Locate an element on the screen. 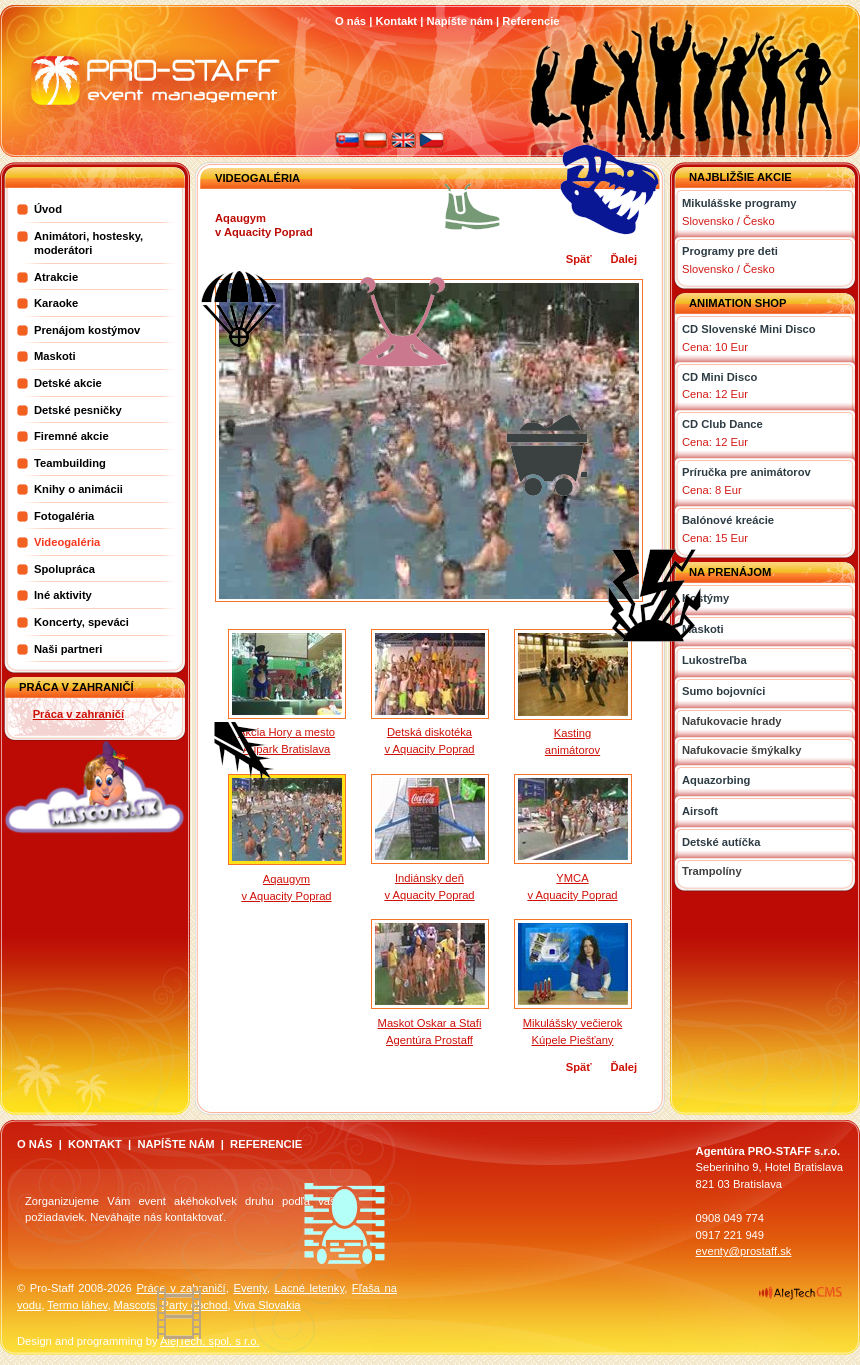  access mining or resource collection game feature is located at coordinates (548, 452).